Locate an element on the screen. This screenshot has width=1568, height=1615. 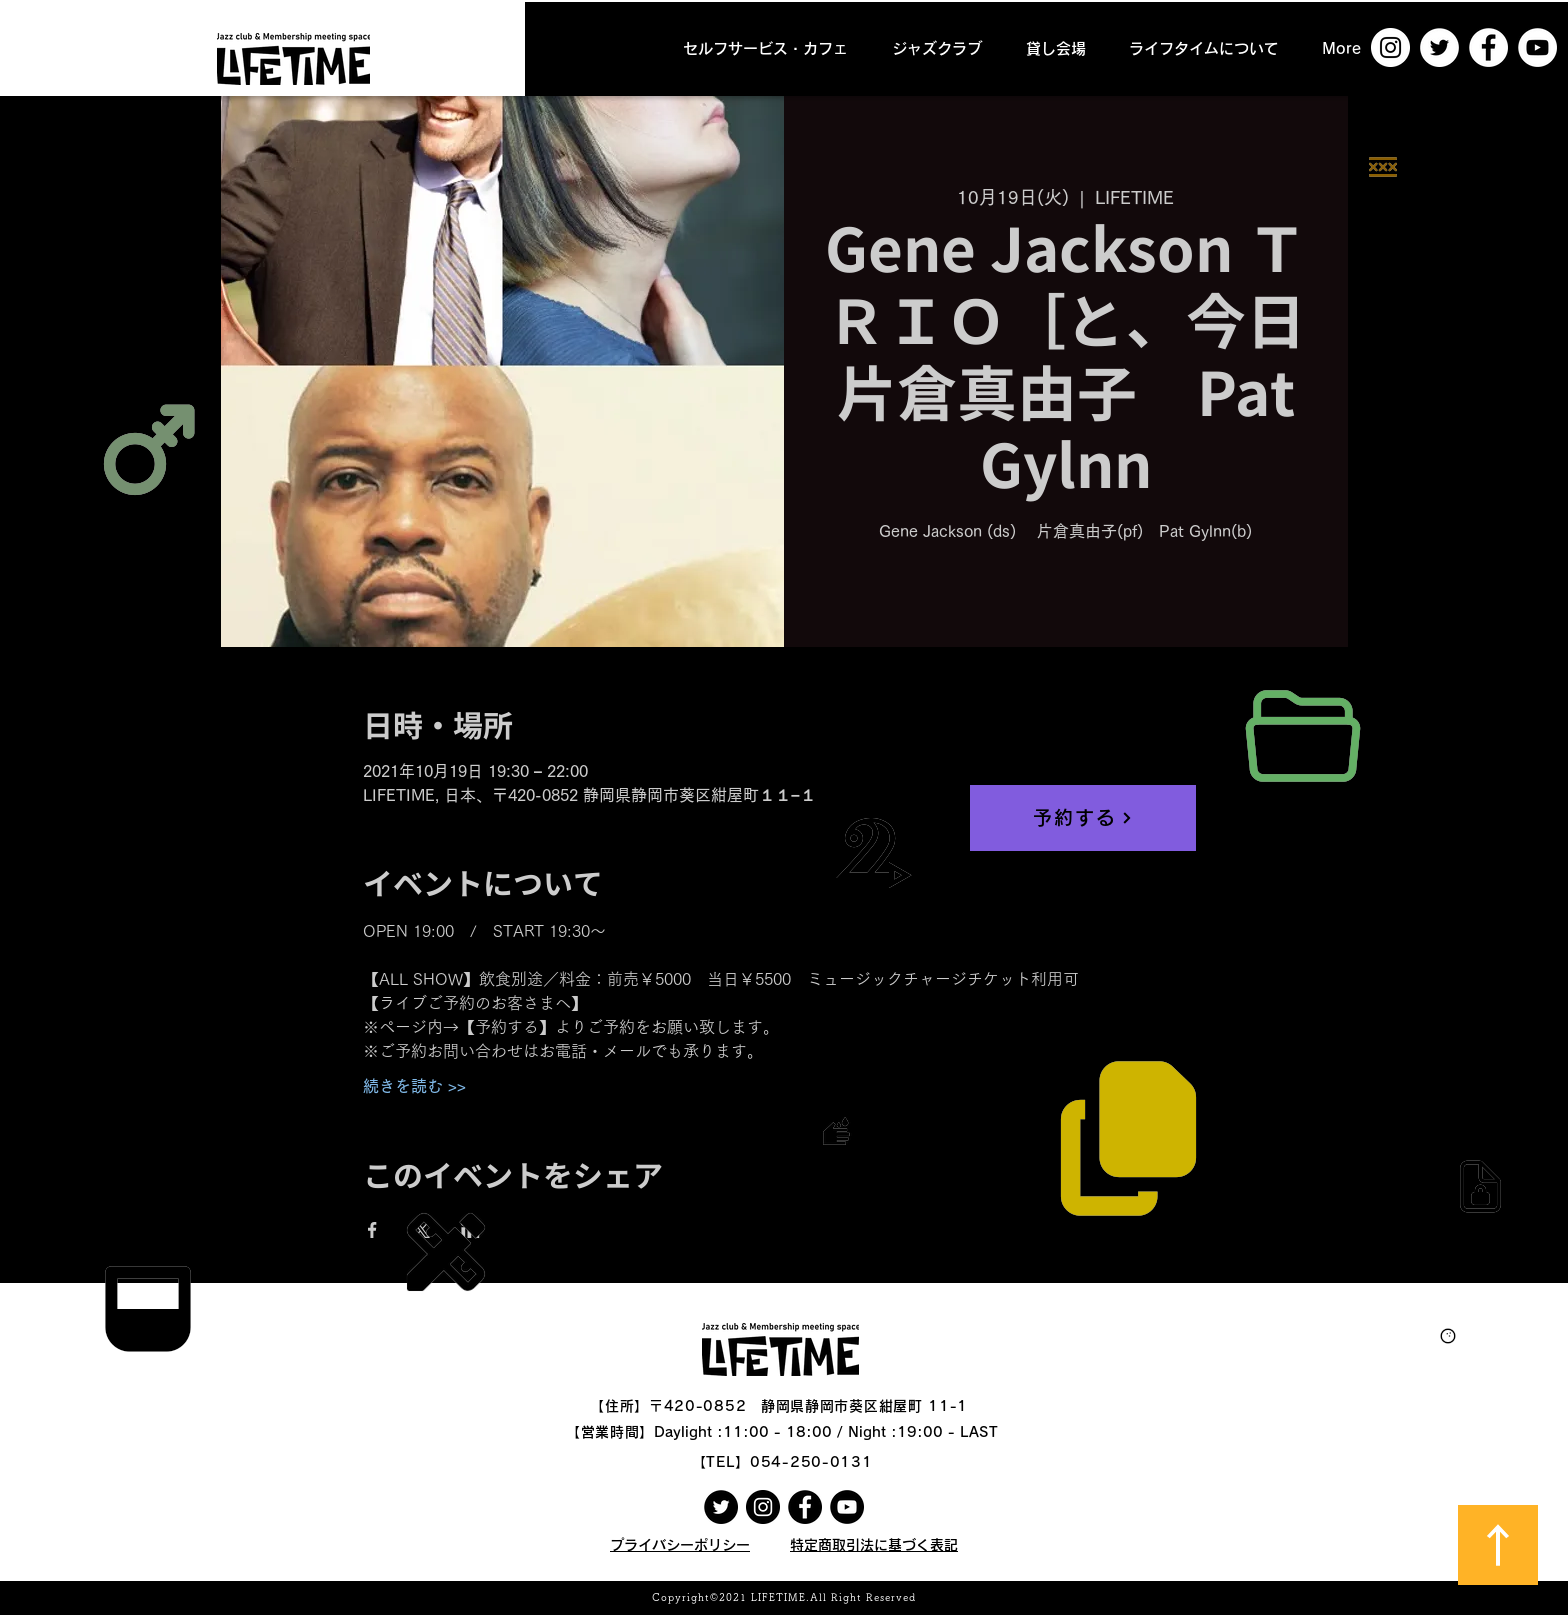
copy to clipboard is located at coordinates (1128, 1138).